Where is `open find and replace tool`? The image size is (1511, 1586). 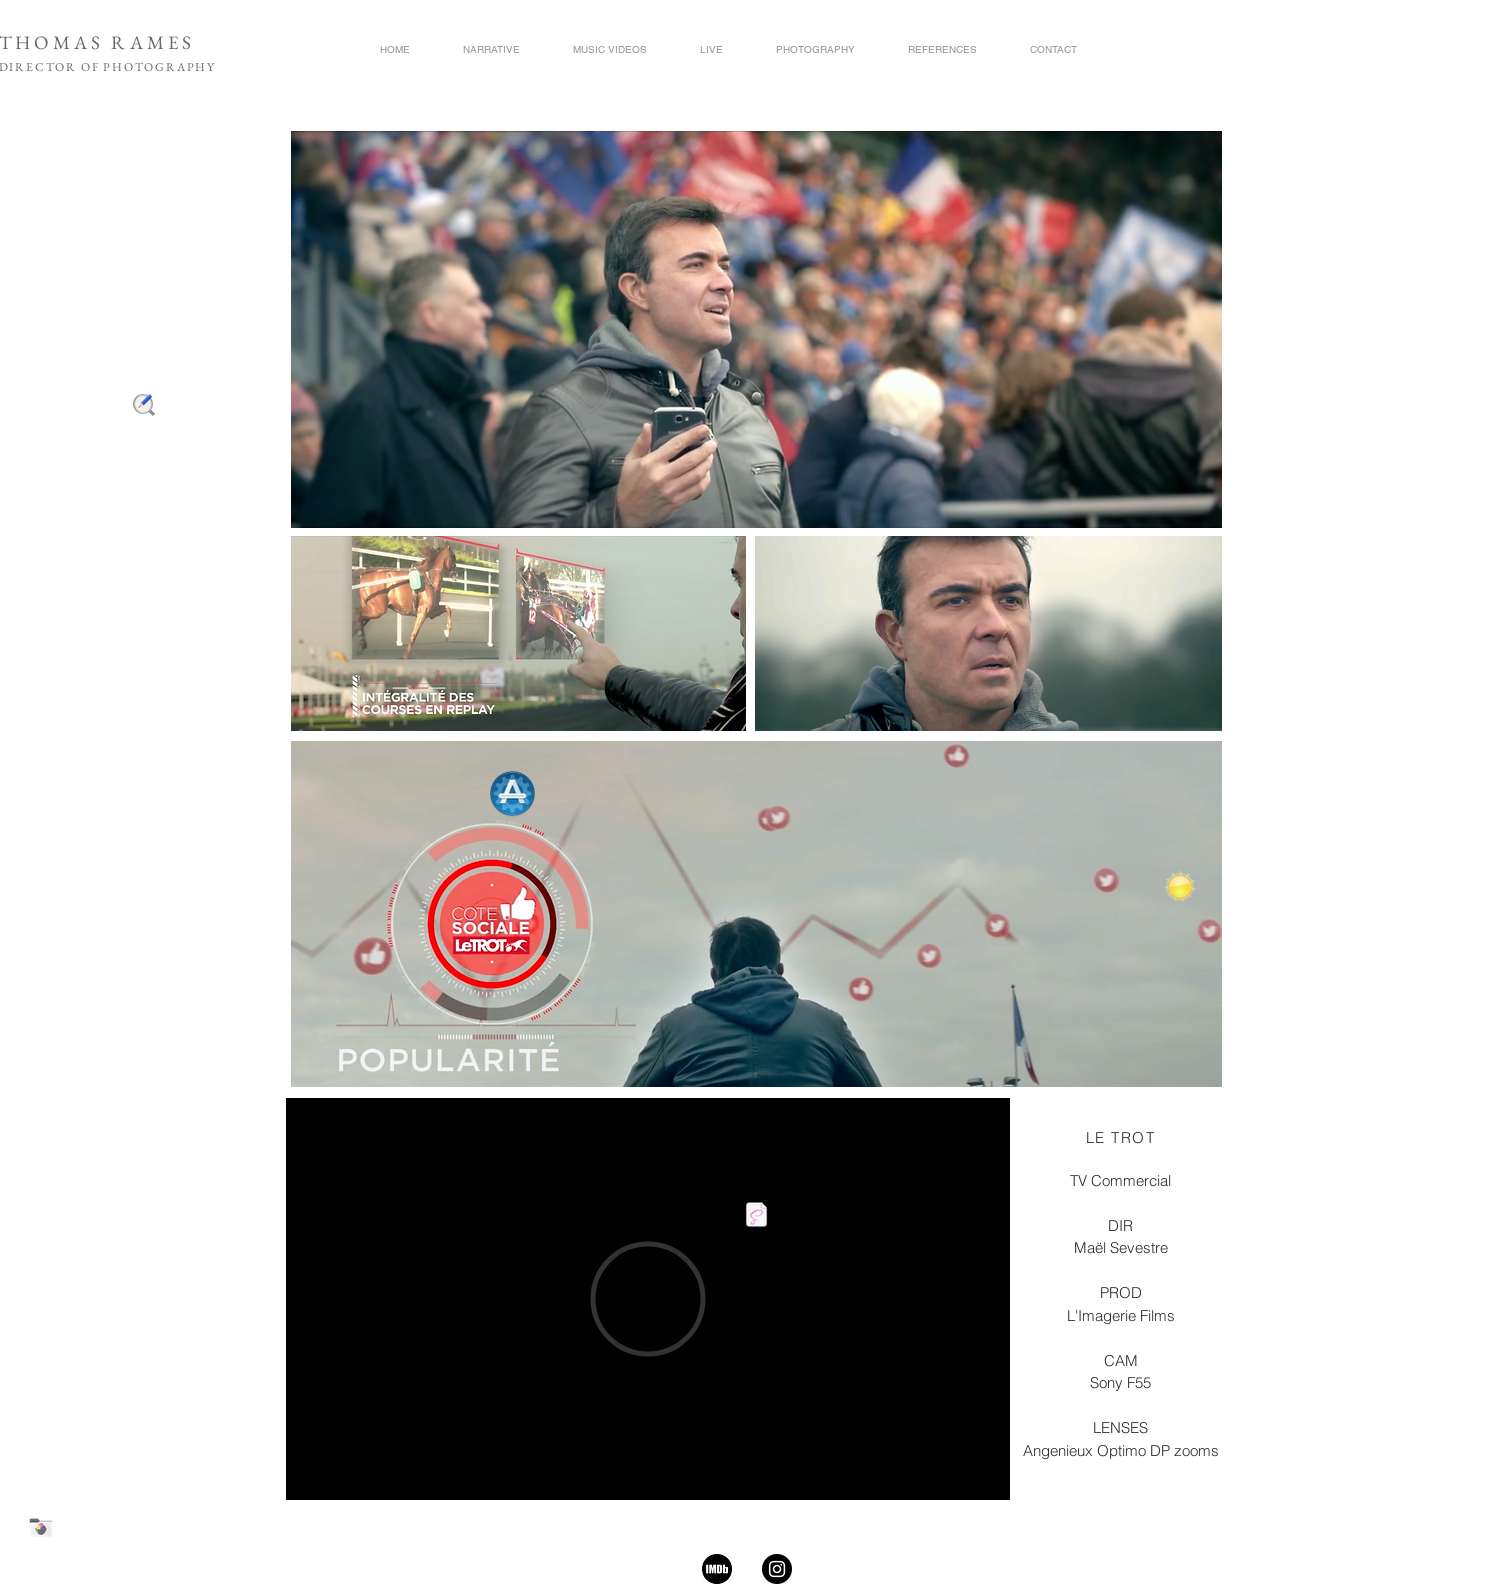
open find and replace tool is located at coordinates (144, 405).